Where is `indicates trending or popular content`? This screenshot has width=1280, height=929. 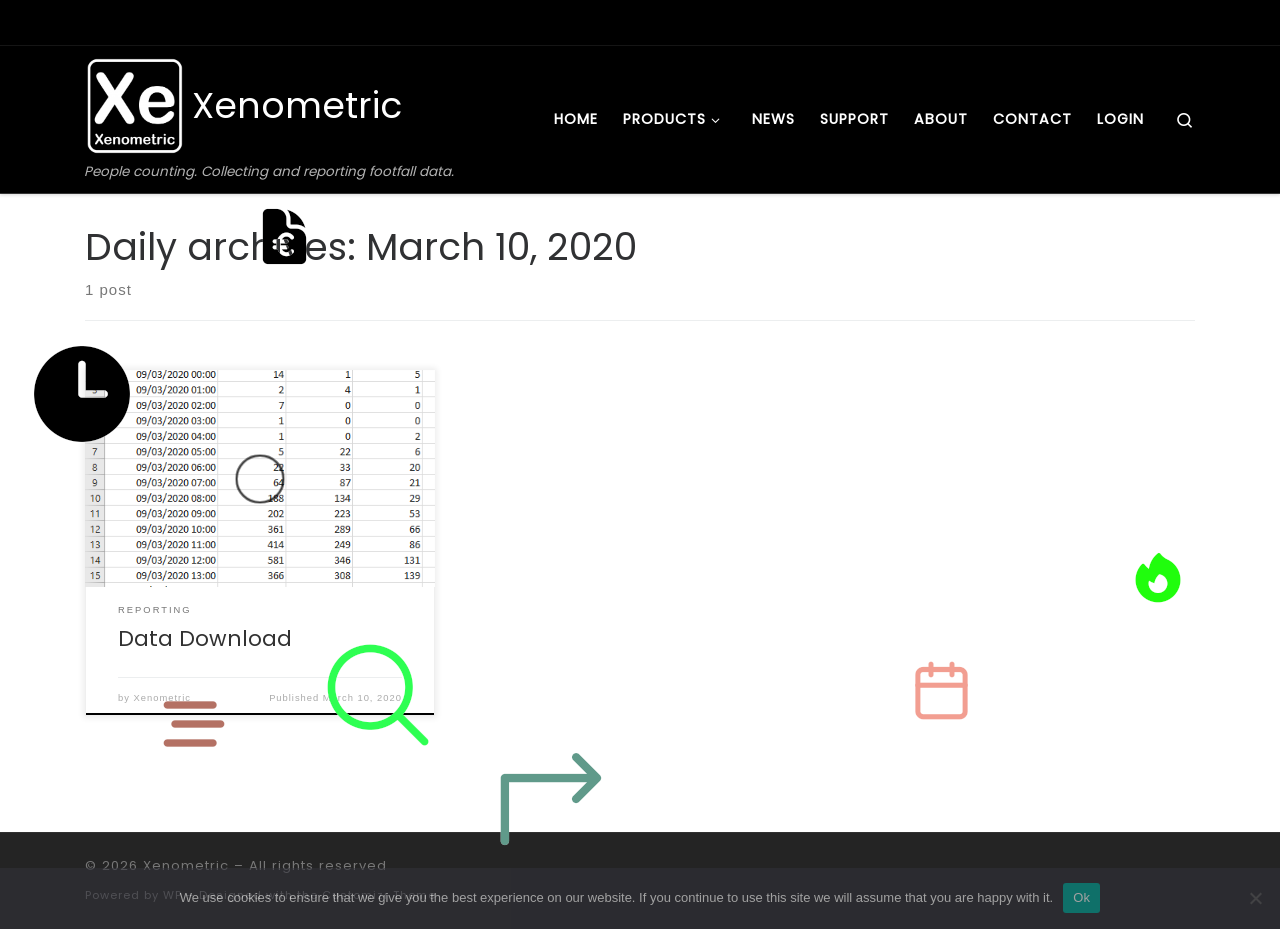 indicates trending or popular content is located at coordinates (1158, 578).